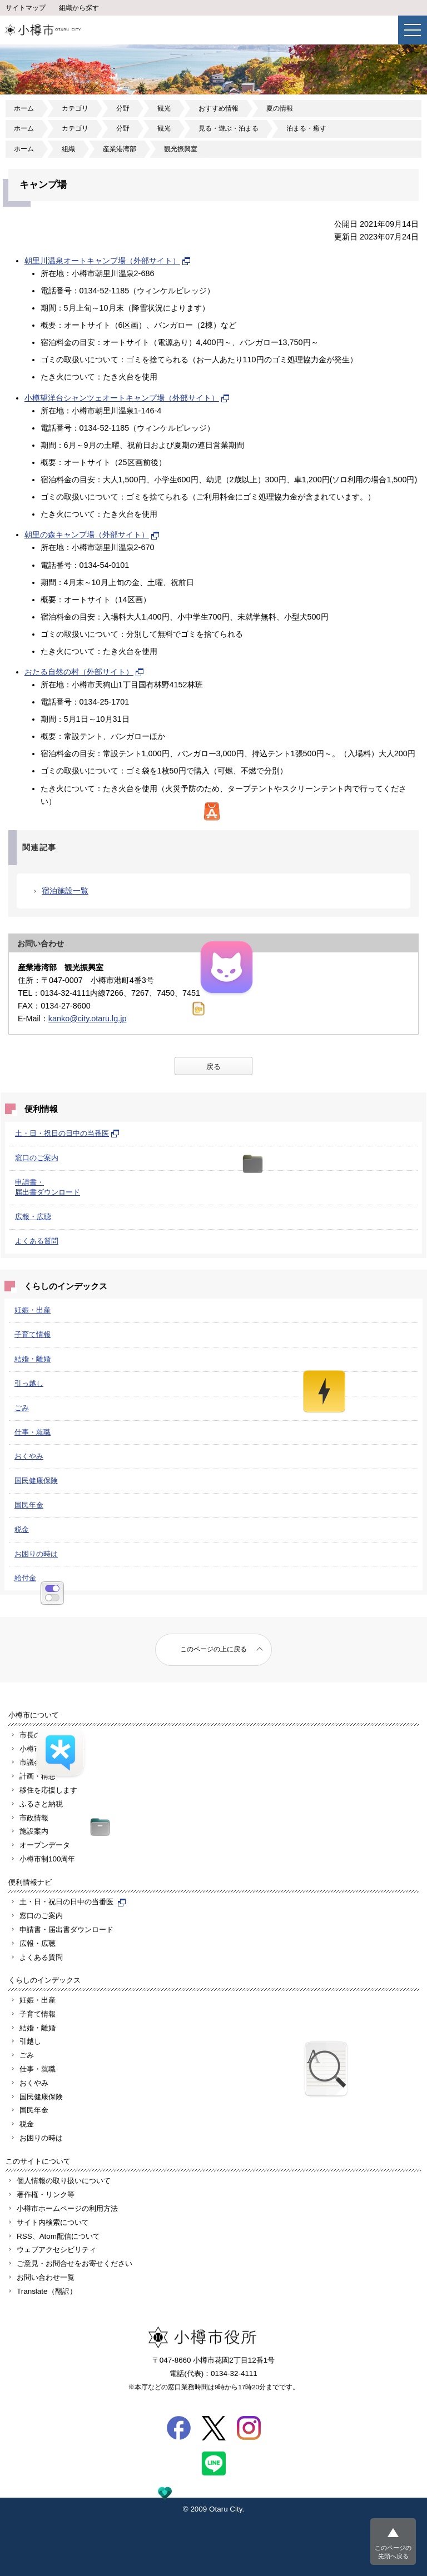  I want to click on access power and battery settings, so click(324, 1391).